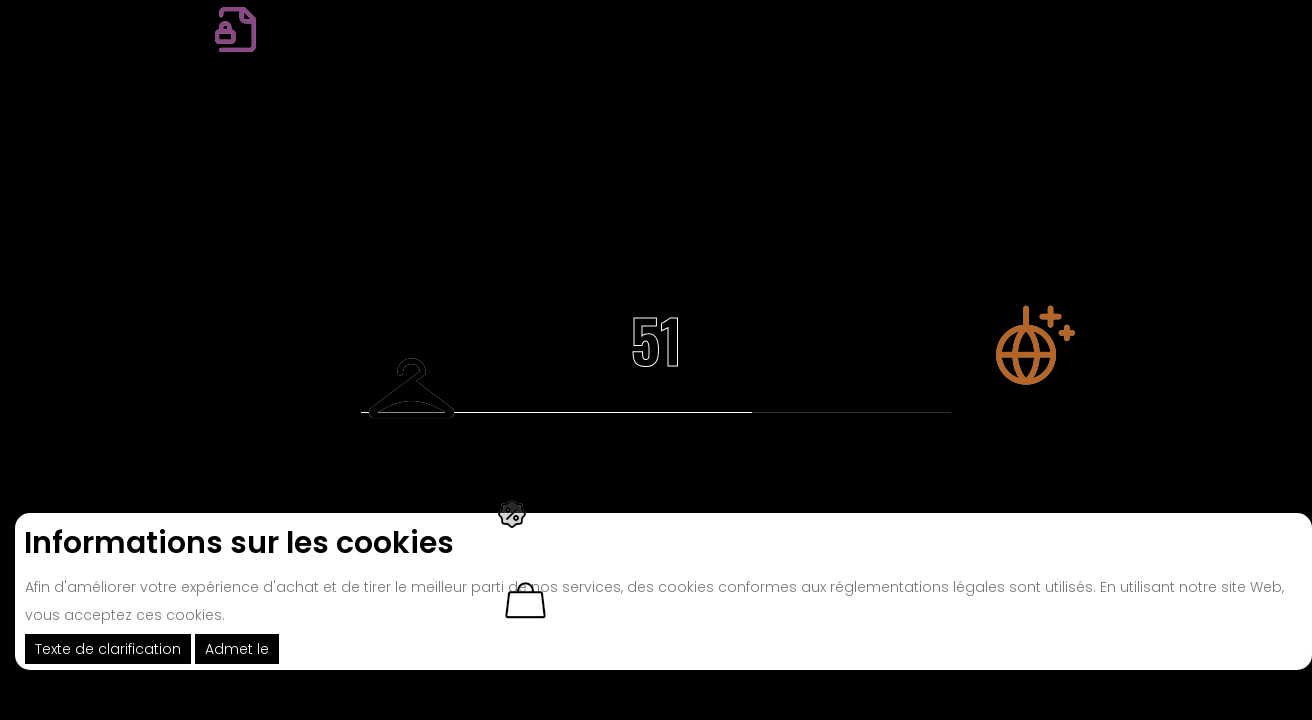 The width and height of the screenshot is (1312, 720). Describe the element at coordinates (411, 392) in the screenshot. I see `access wardrobe or clothing options` at that location.